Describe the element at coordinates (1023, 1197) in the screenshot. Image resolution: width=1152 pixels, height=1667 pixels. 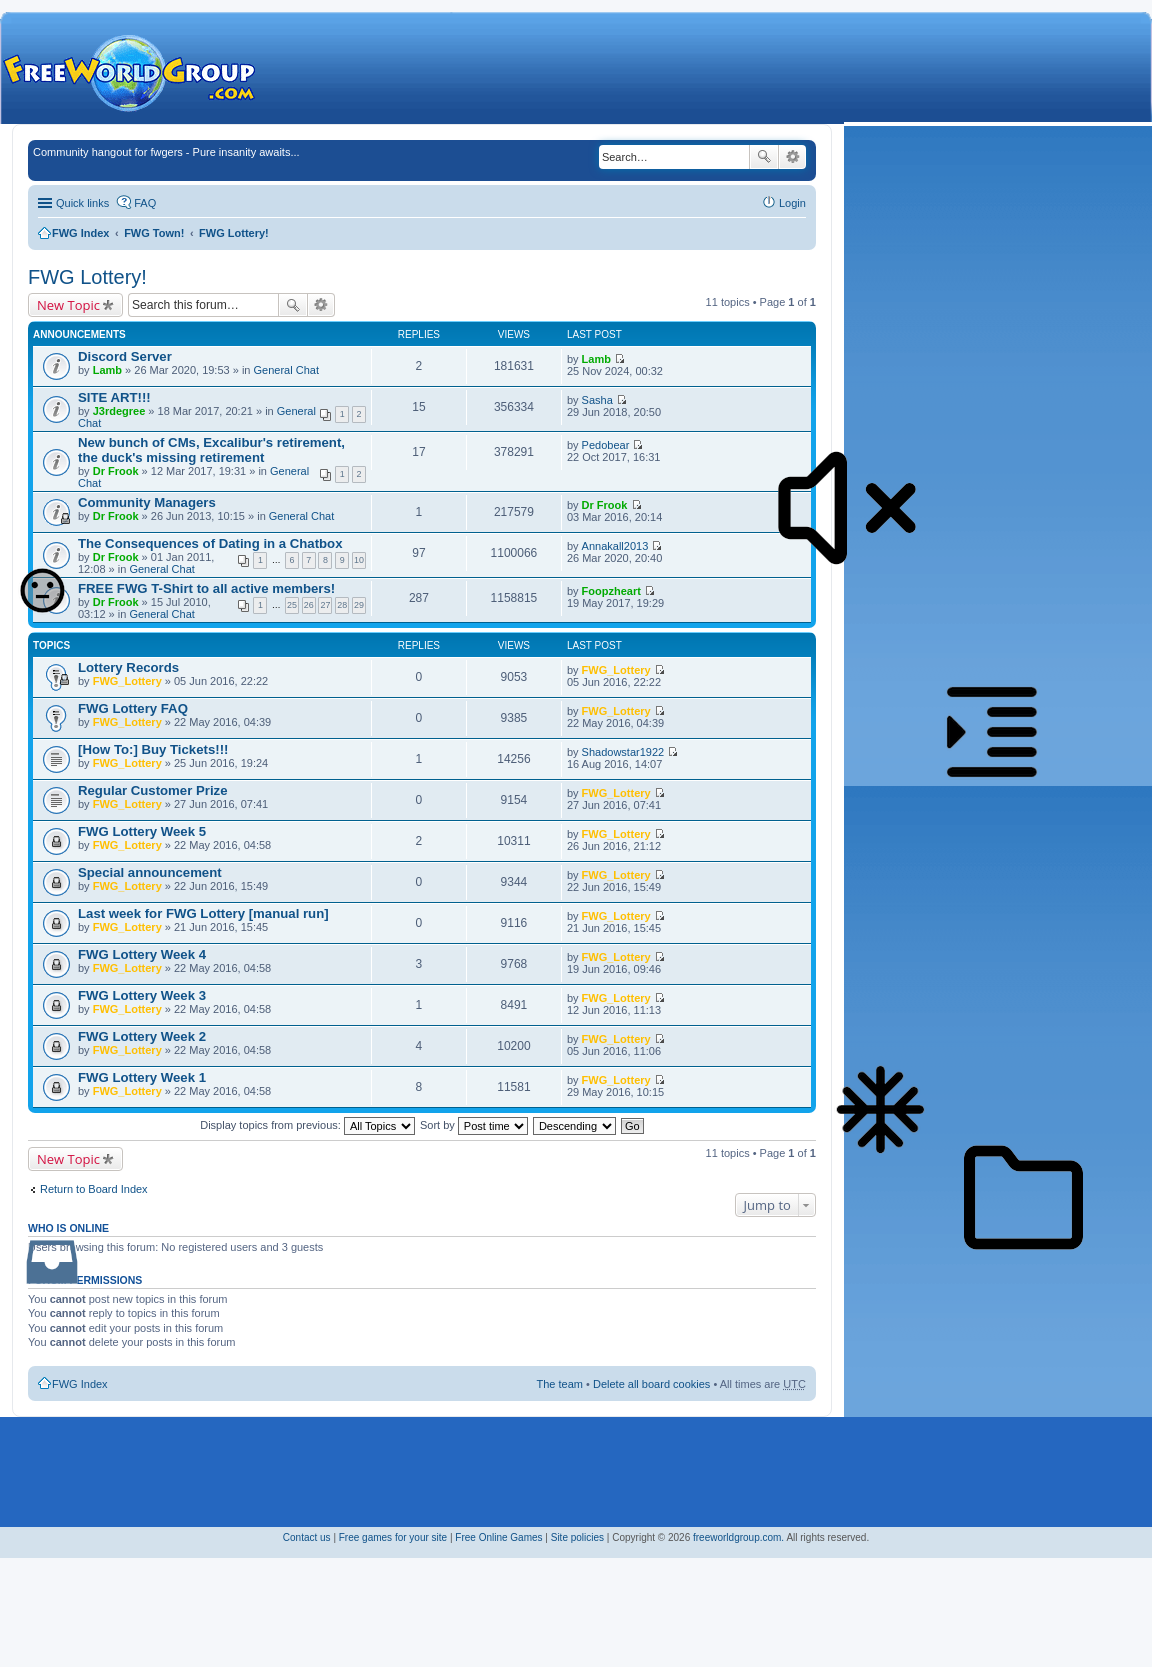
I see `open folder or directory` at that location.